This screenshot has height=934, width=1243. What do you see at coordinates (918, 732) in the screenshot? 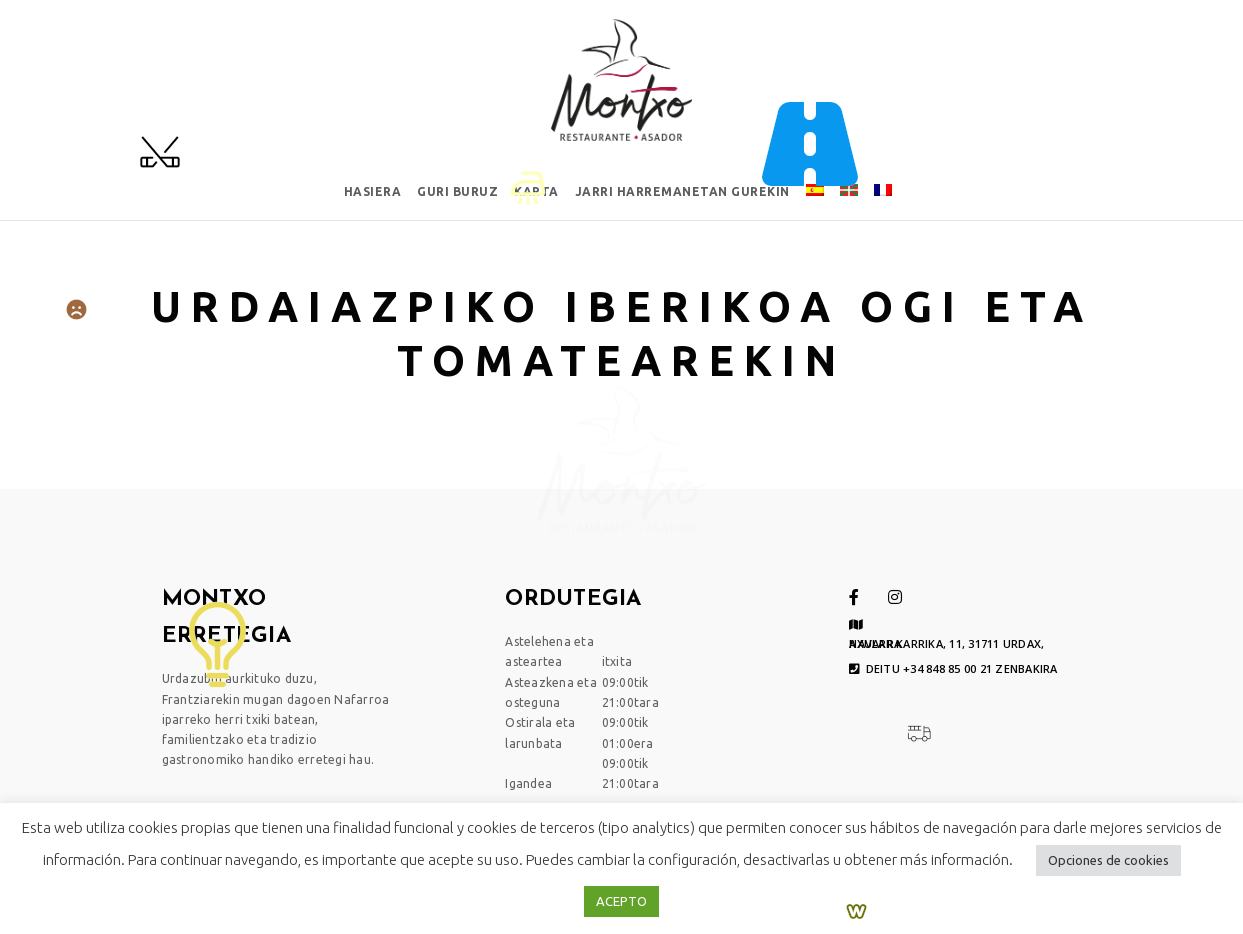
I see `indicates emergency services or fire department` at bounding box center [918, 732].